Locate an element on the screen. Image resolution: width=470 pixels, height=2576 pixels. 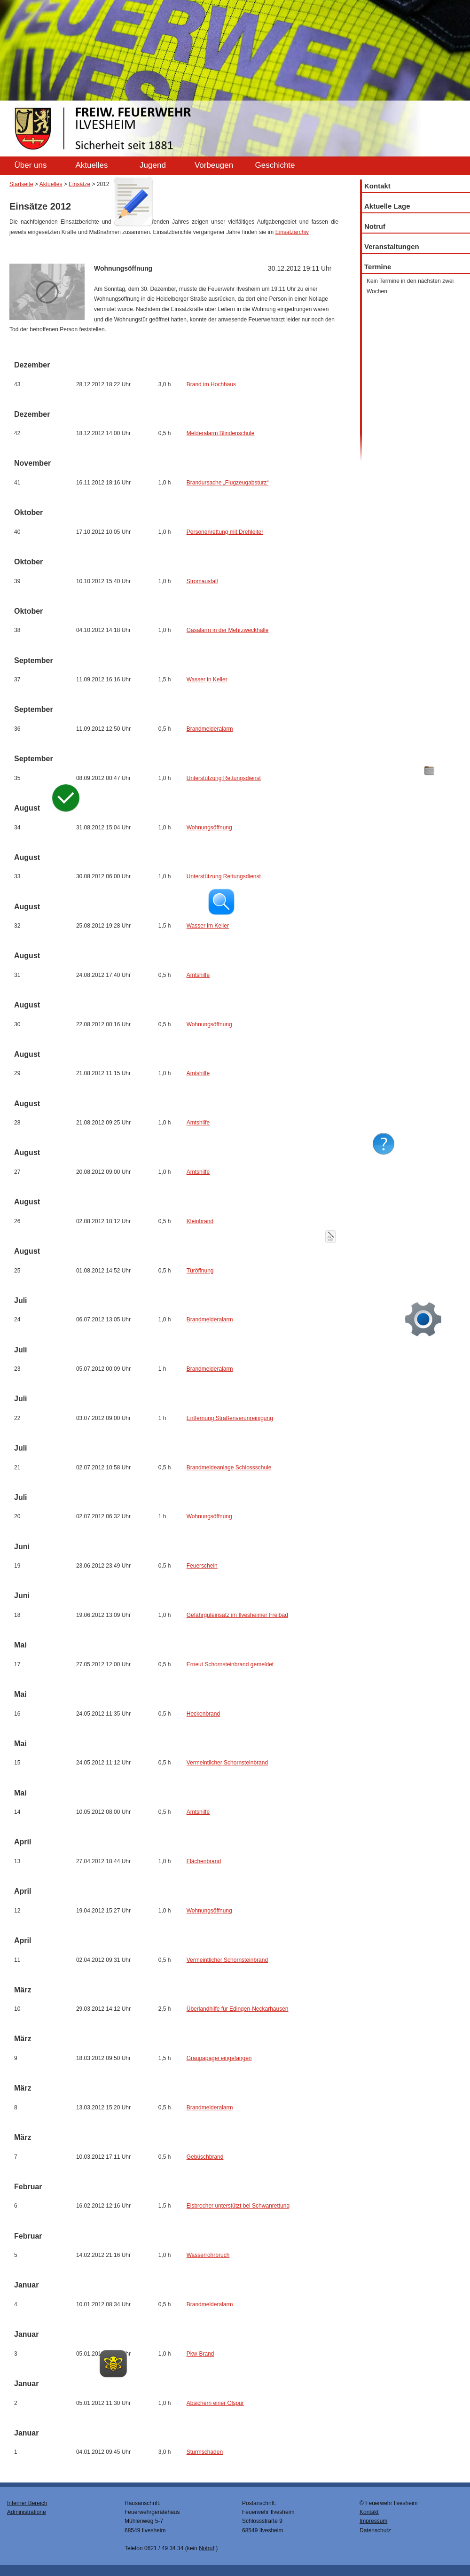
access help documentation and support is located at coordinates (384, 1144).